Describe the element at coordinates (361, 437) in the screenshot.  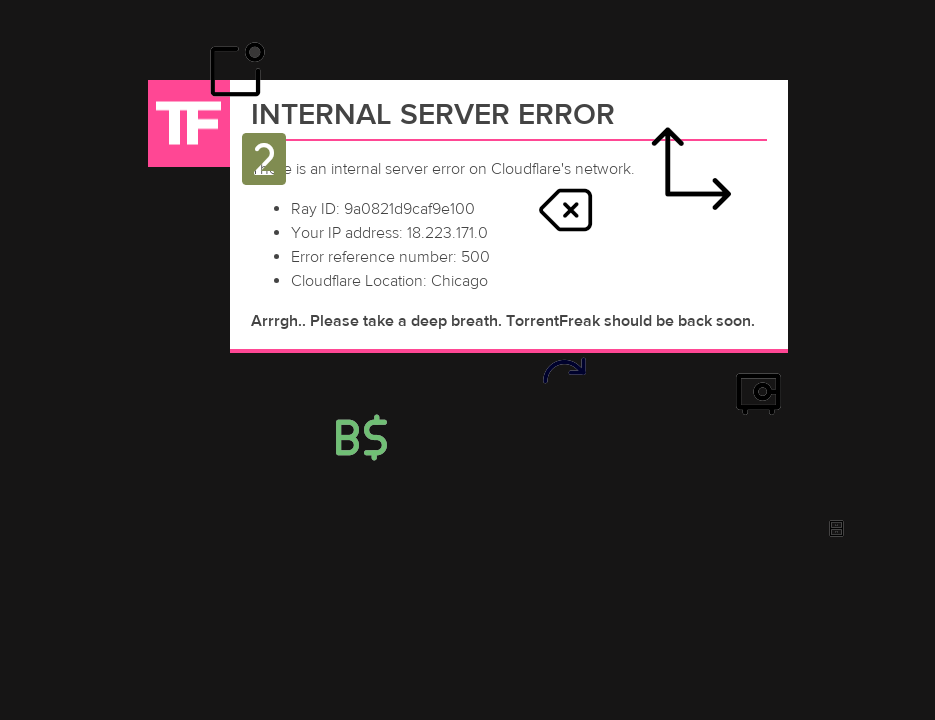
I see `display price in Brunei dollars` at that location.